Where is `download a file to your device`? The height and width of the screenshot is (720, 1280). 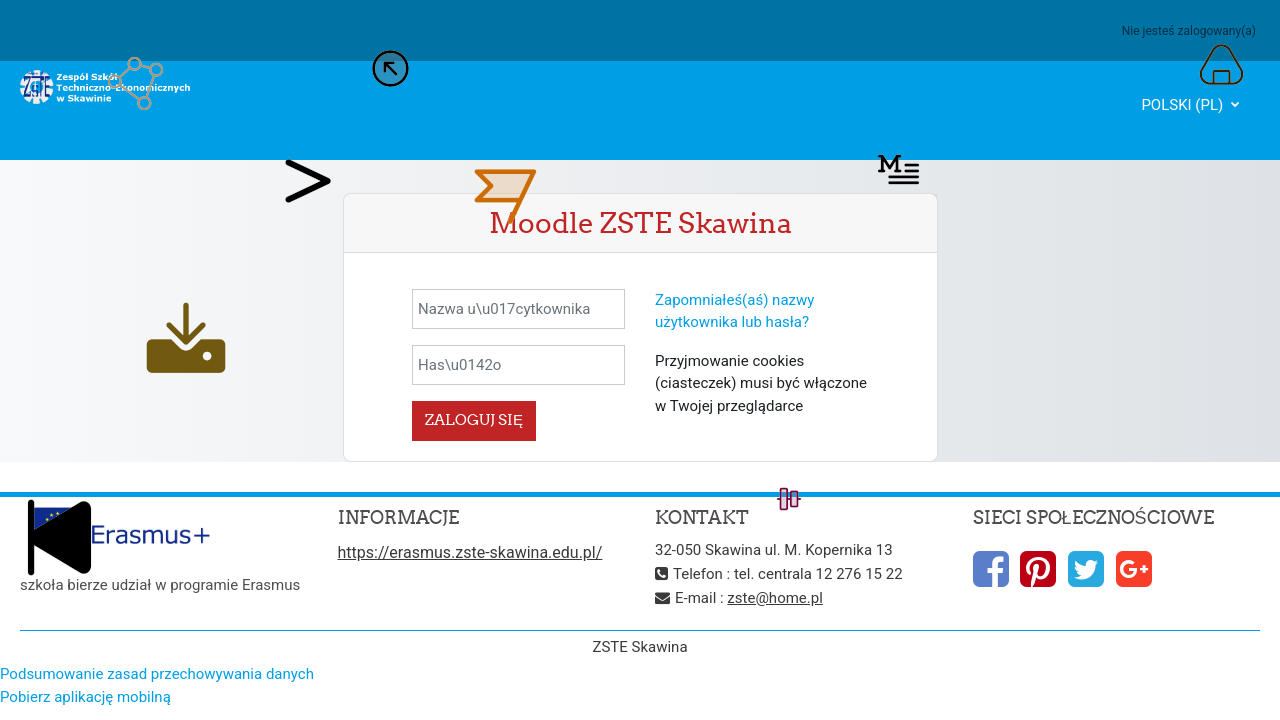 download a file to your device is located at coordinates (186, 342).